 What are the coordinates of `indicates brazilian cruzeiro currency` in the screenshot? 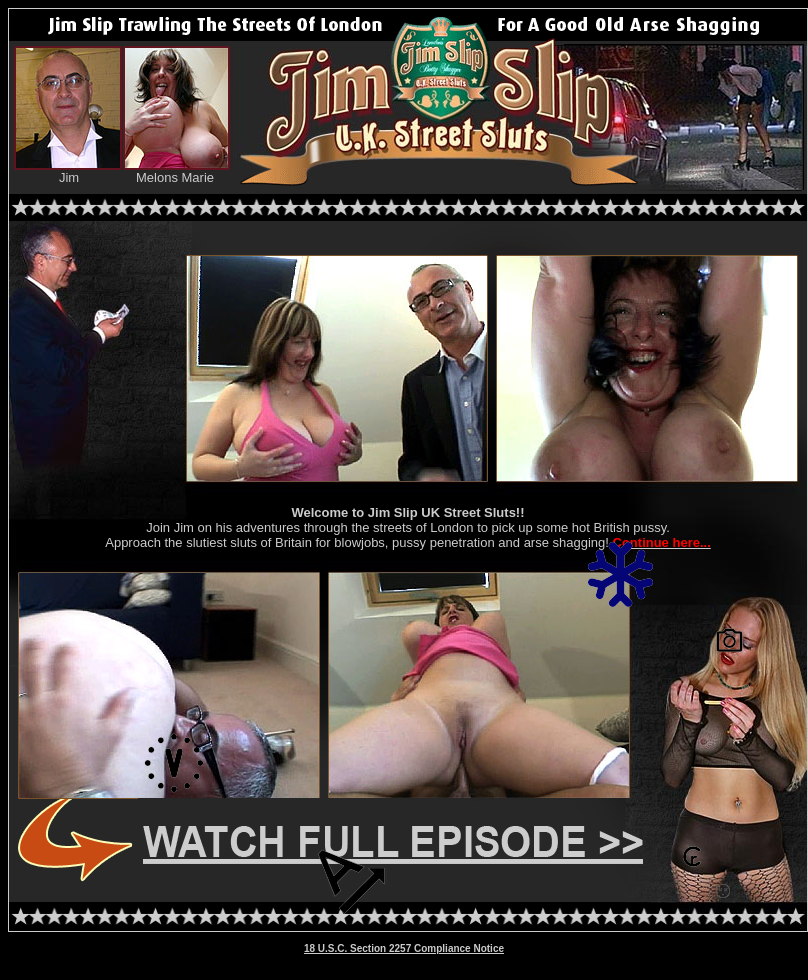 It's located at (692, 856).